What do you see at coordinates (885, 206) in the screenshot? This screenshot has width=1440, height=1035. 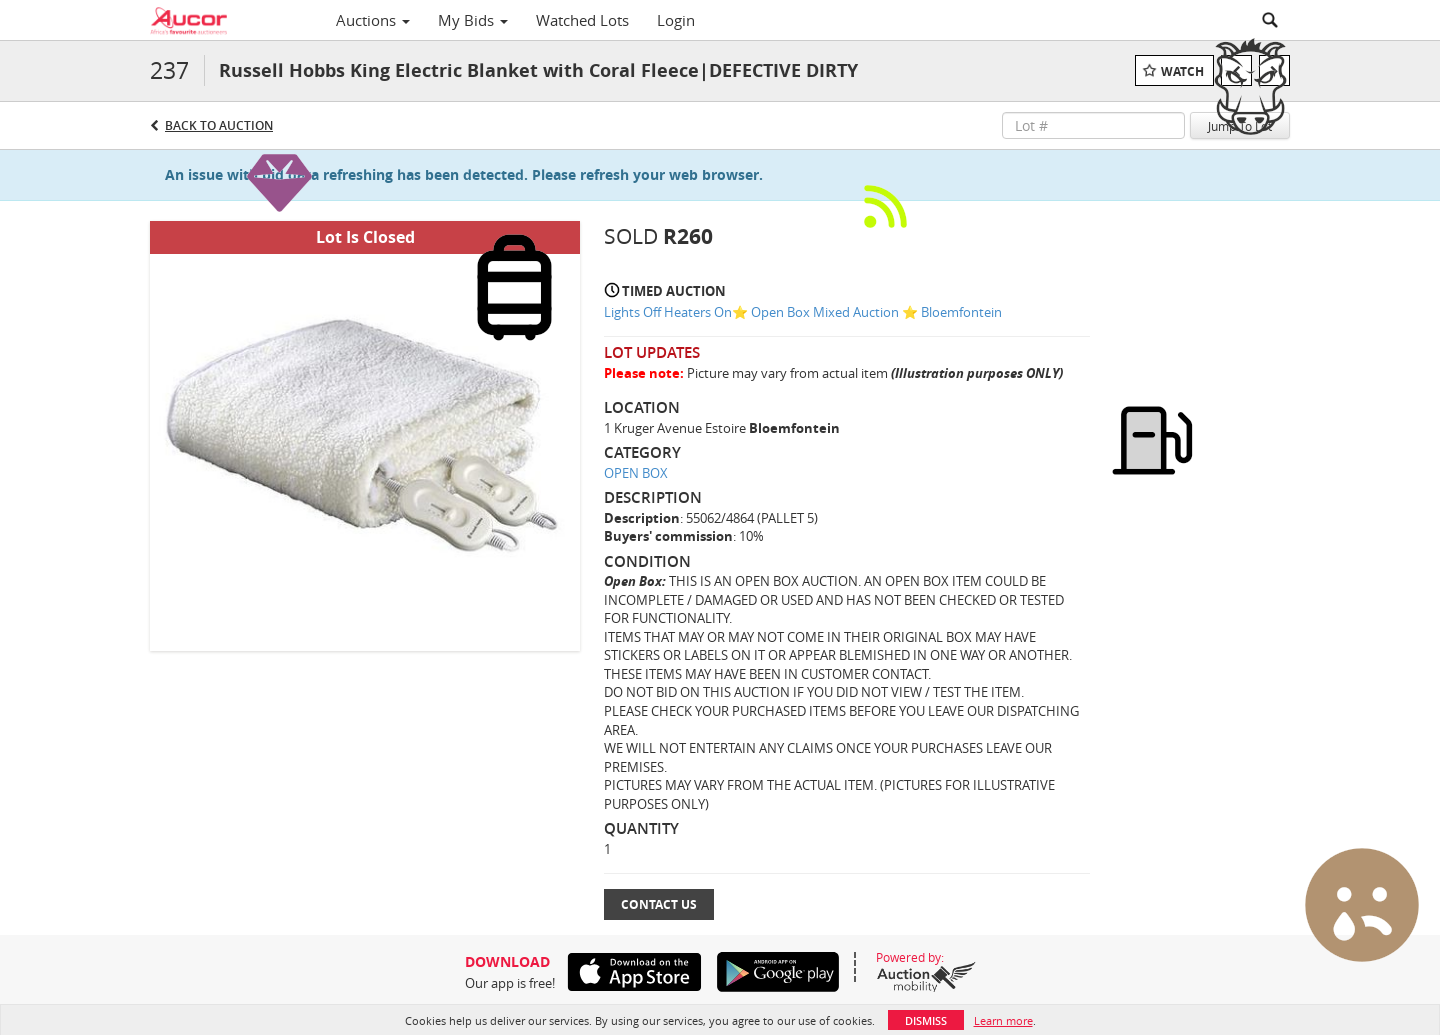 I see `subscribe to RSS feed` at bounding box center [885, 206].